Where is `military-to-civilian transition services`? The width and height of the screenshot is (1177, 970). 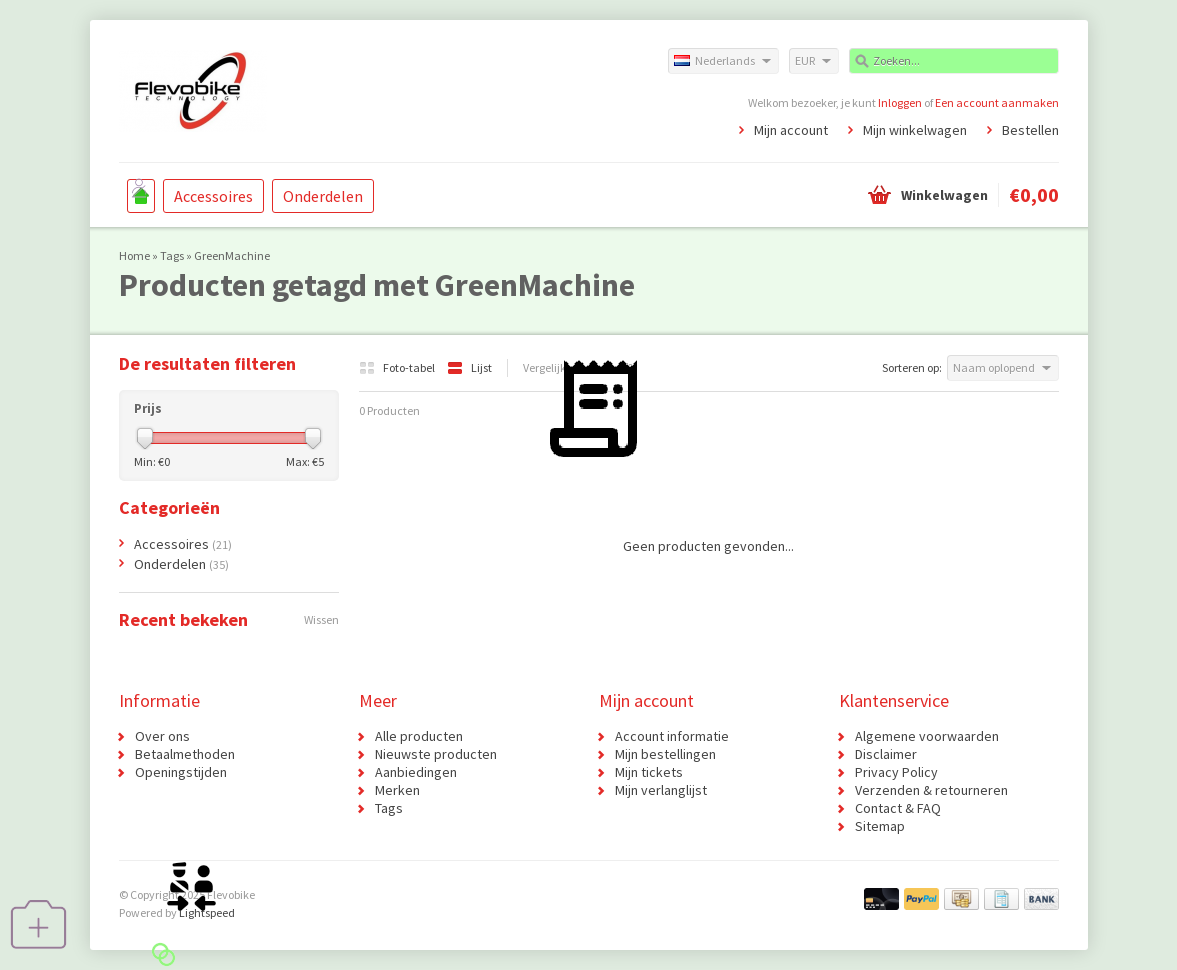
military-to-civilian transition services is located at coordinates (191, 886).